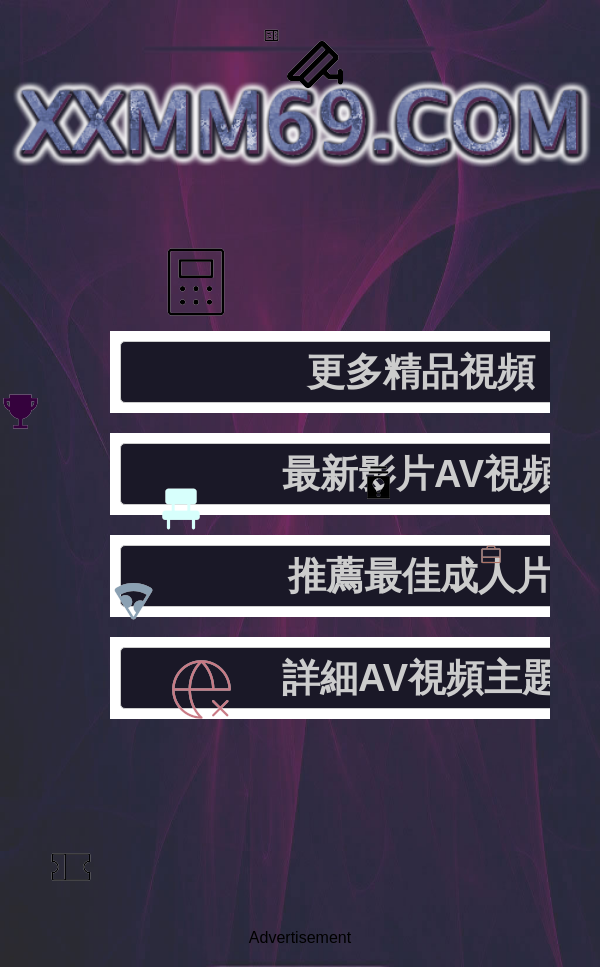 The image size is (600, 967). What do you see at coordinates (378, 482) in the screenshot?
I see `run batch predictions or bulk AI processing` at bounding box center [378, 482].